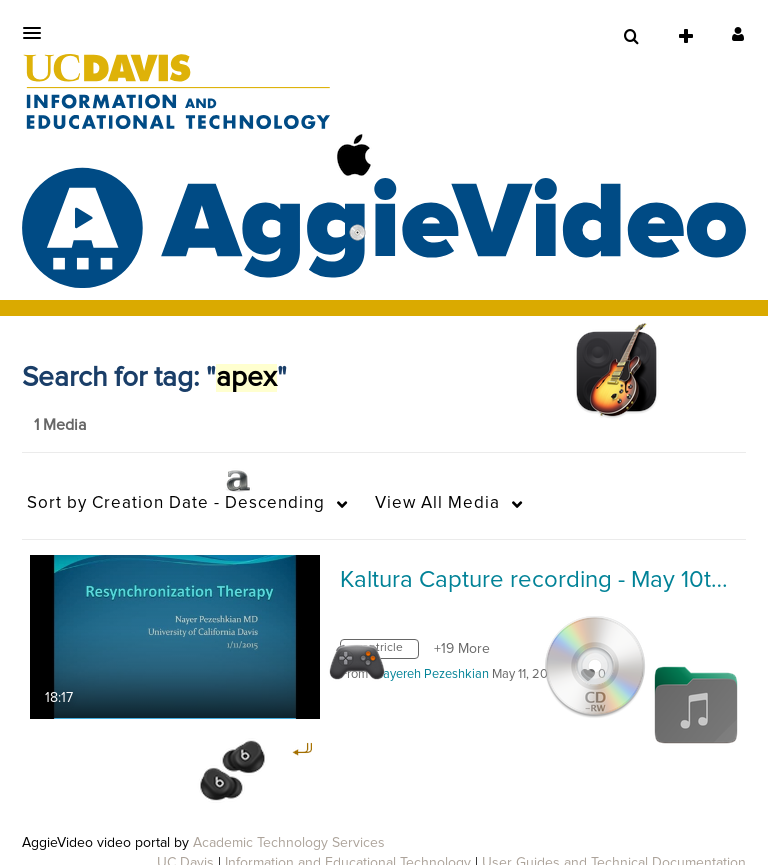  Describe the element at coordinates (357, 662) in the screenshot. I see `configure game controller settings` at that location.